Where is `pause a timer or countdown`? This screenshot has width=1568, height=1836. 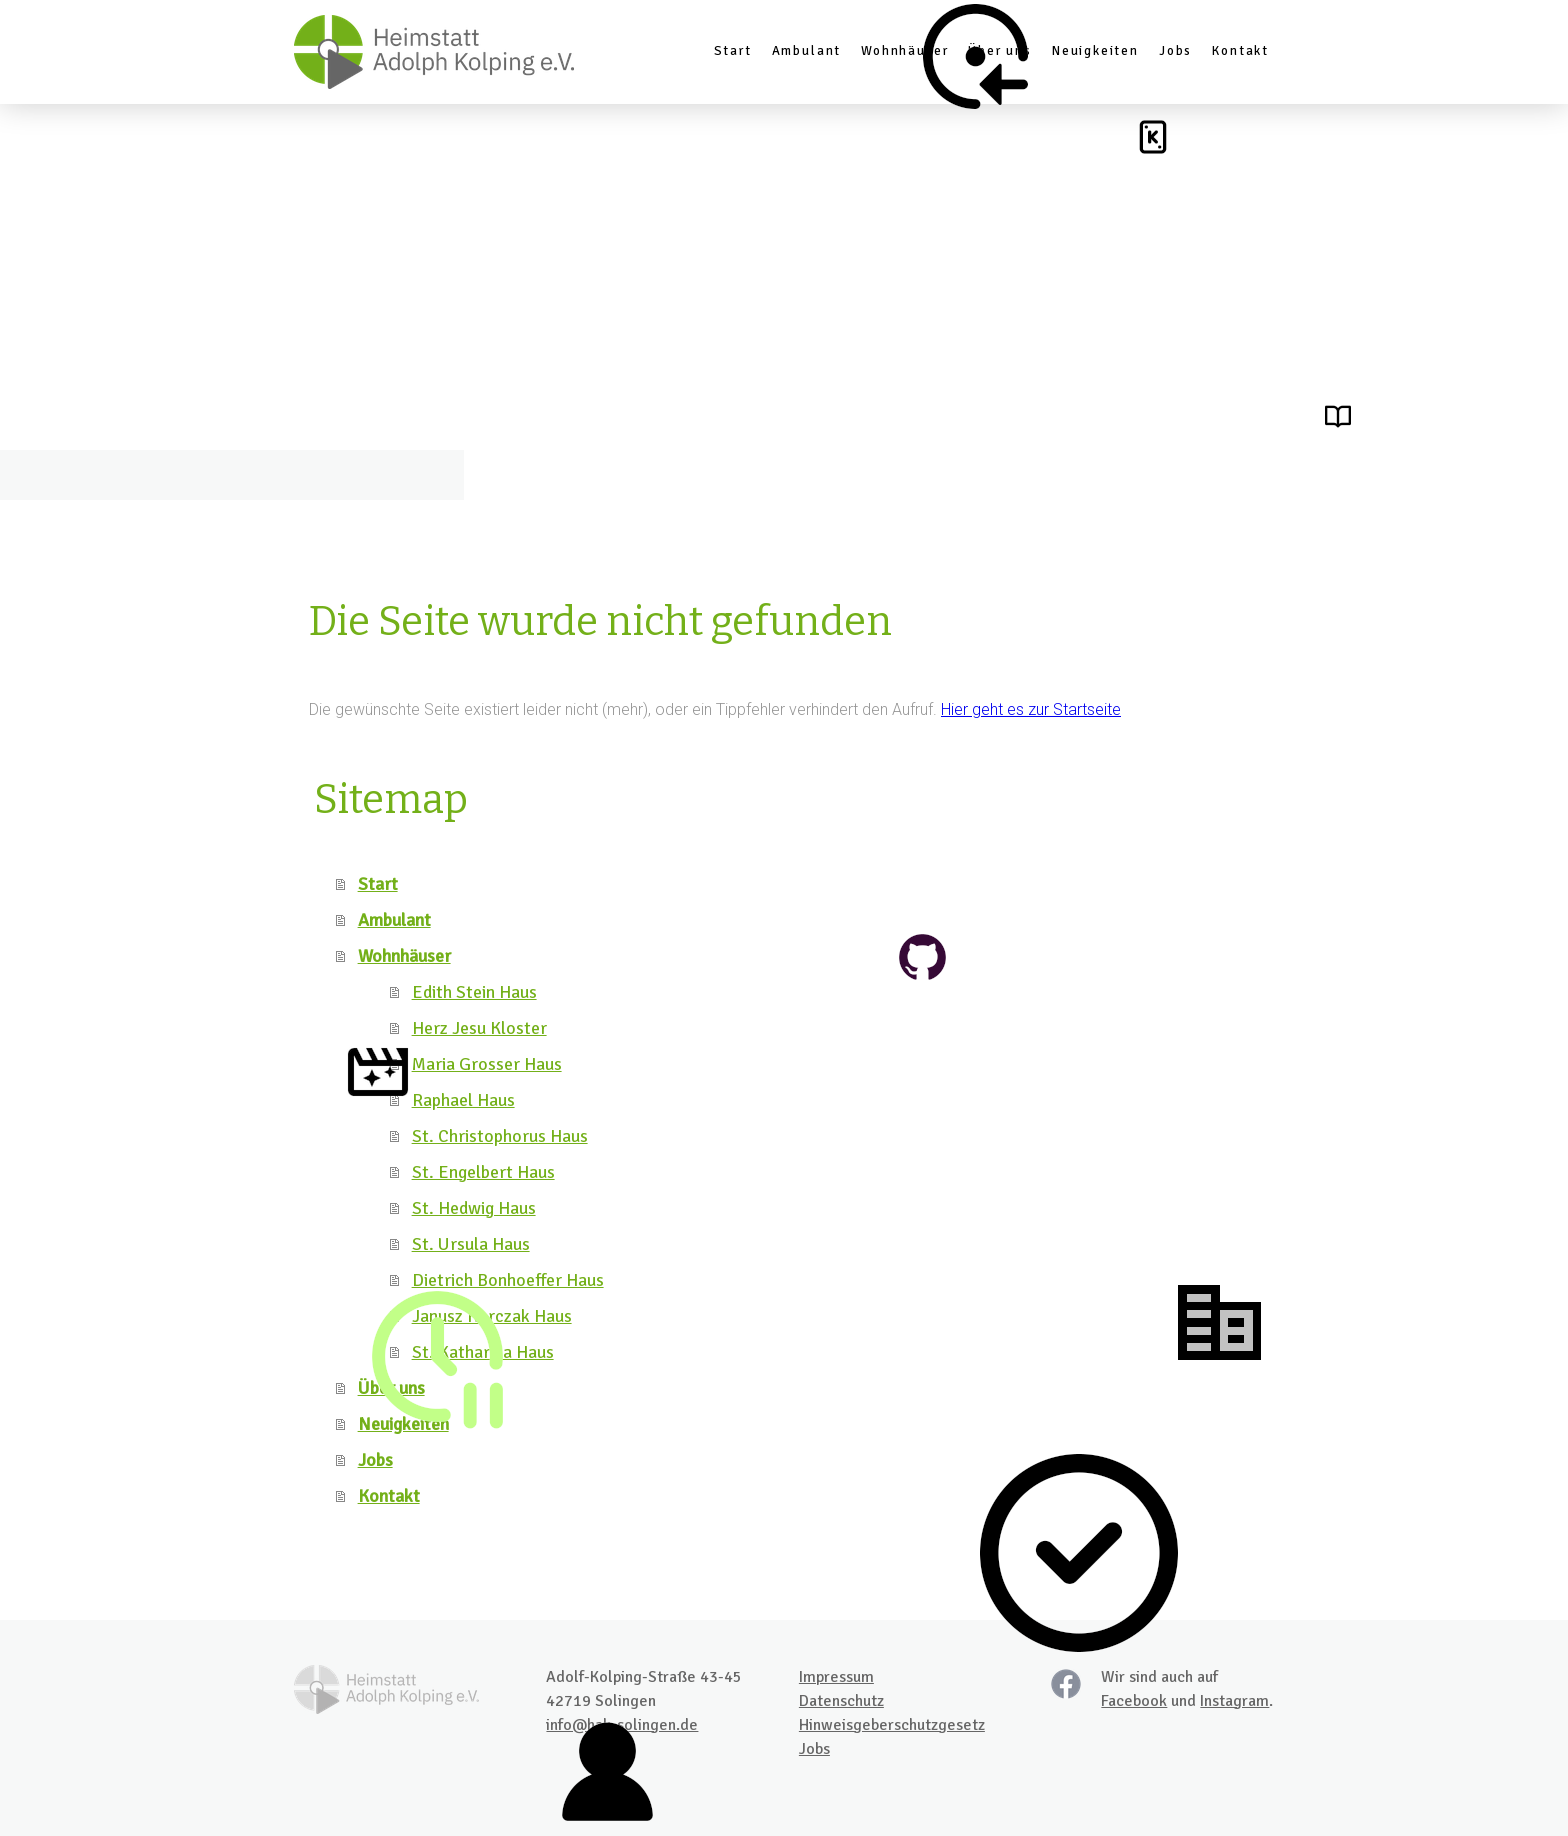 pause a timer or countdown is located at coordinates (437, 1356).